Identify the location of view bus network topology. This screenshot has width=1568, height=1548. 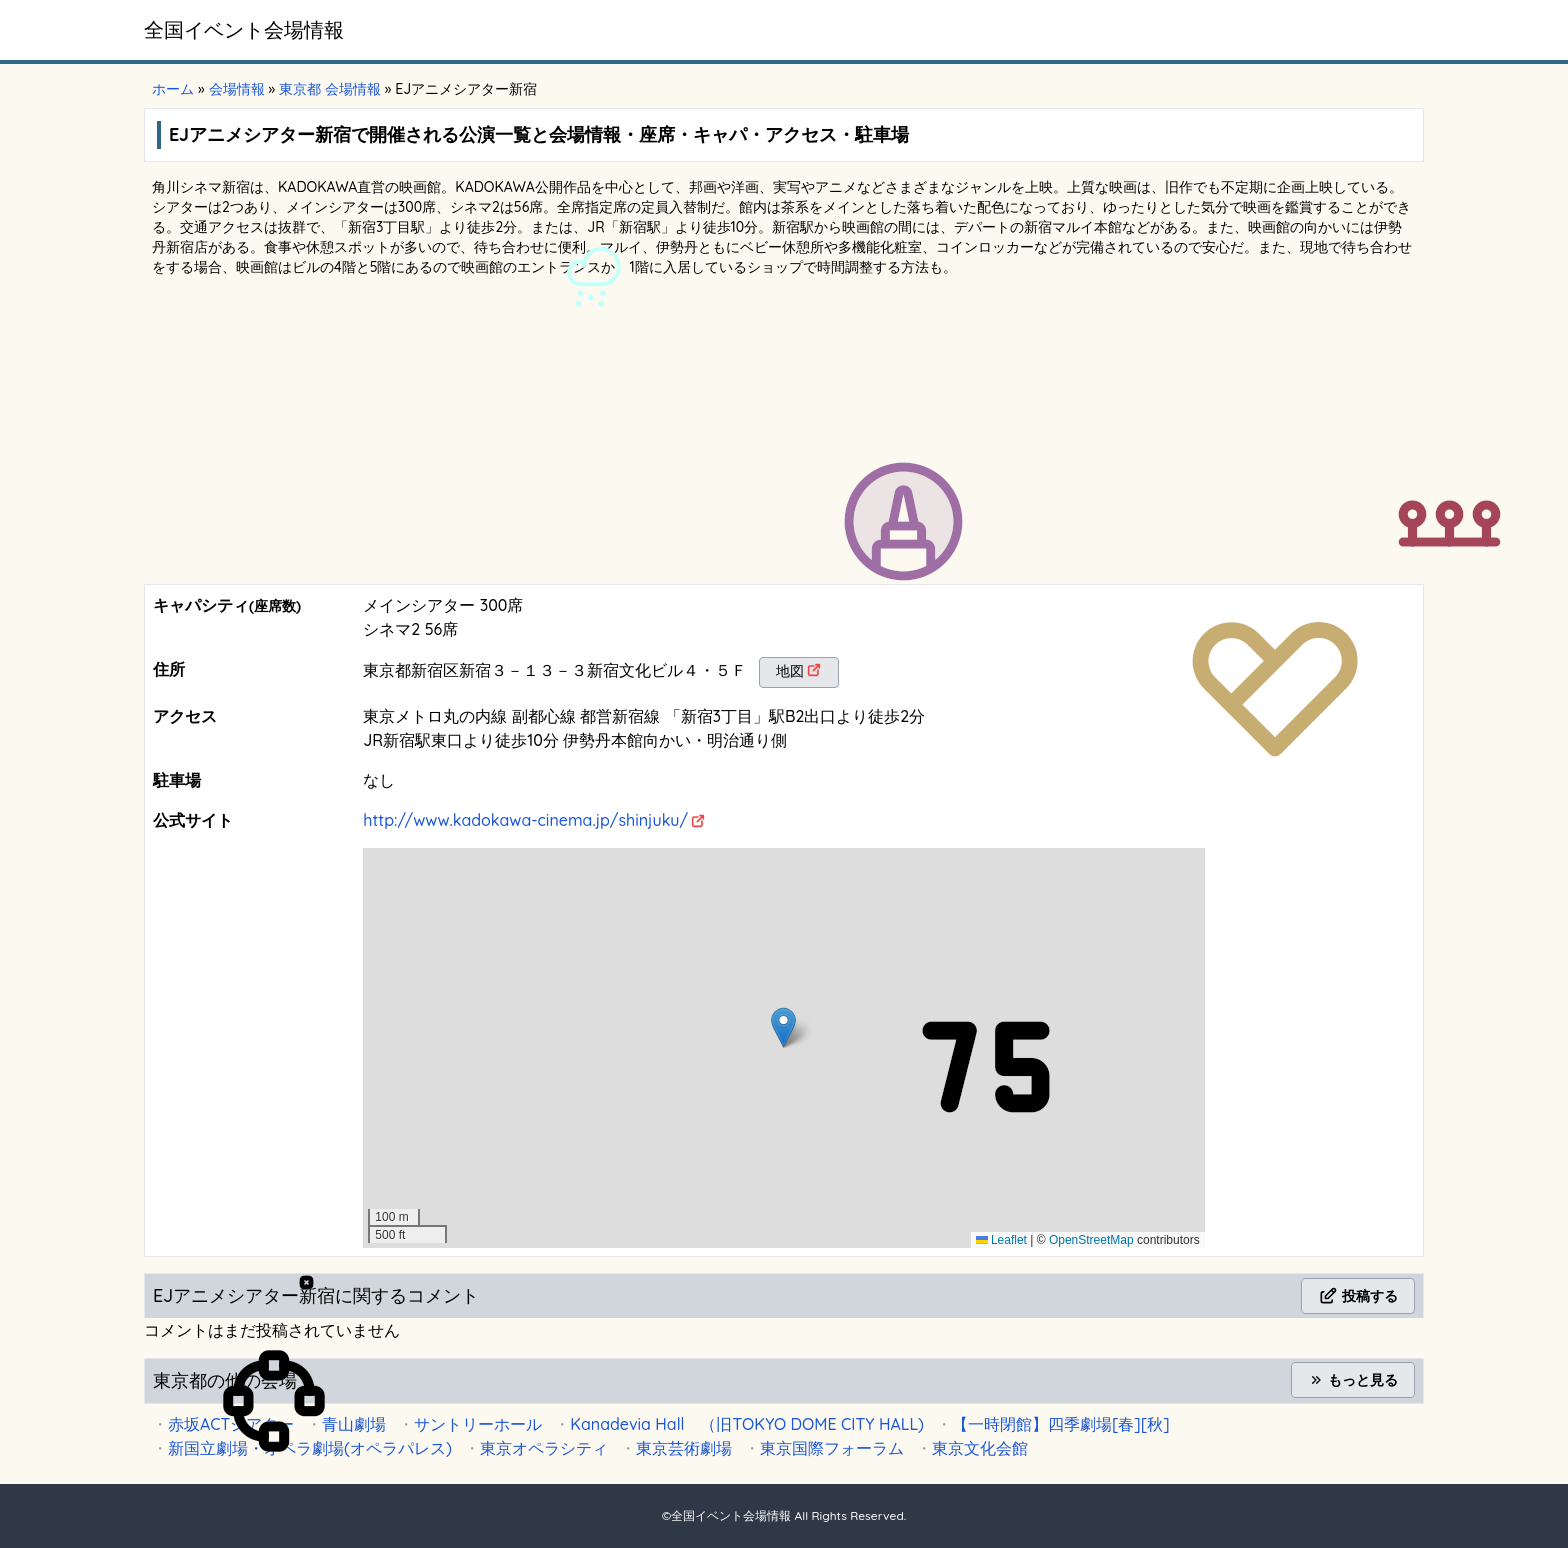
(1449, 523).